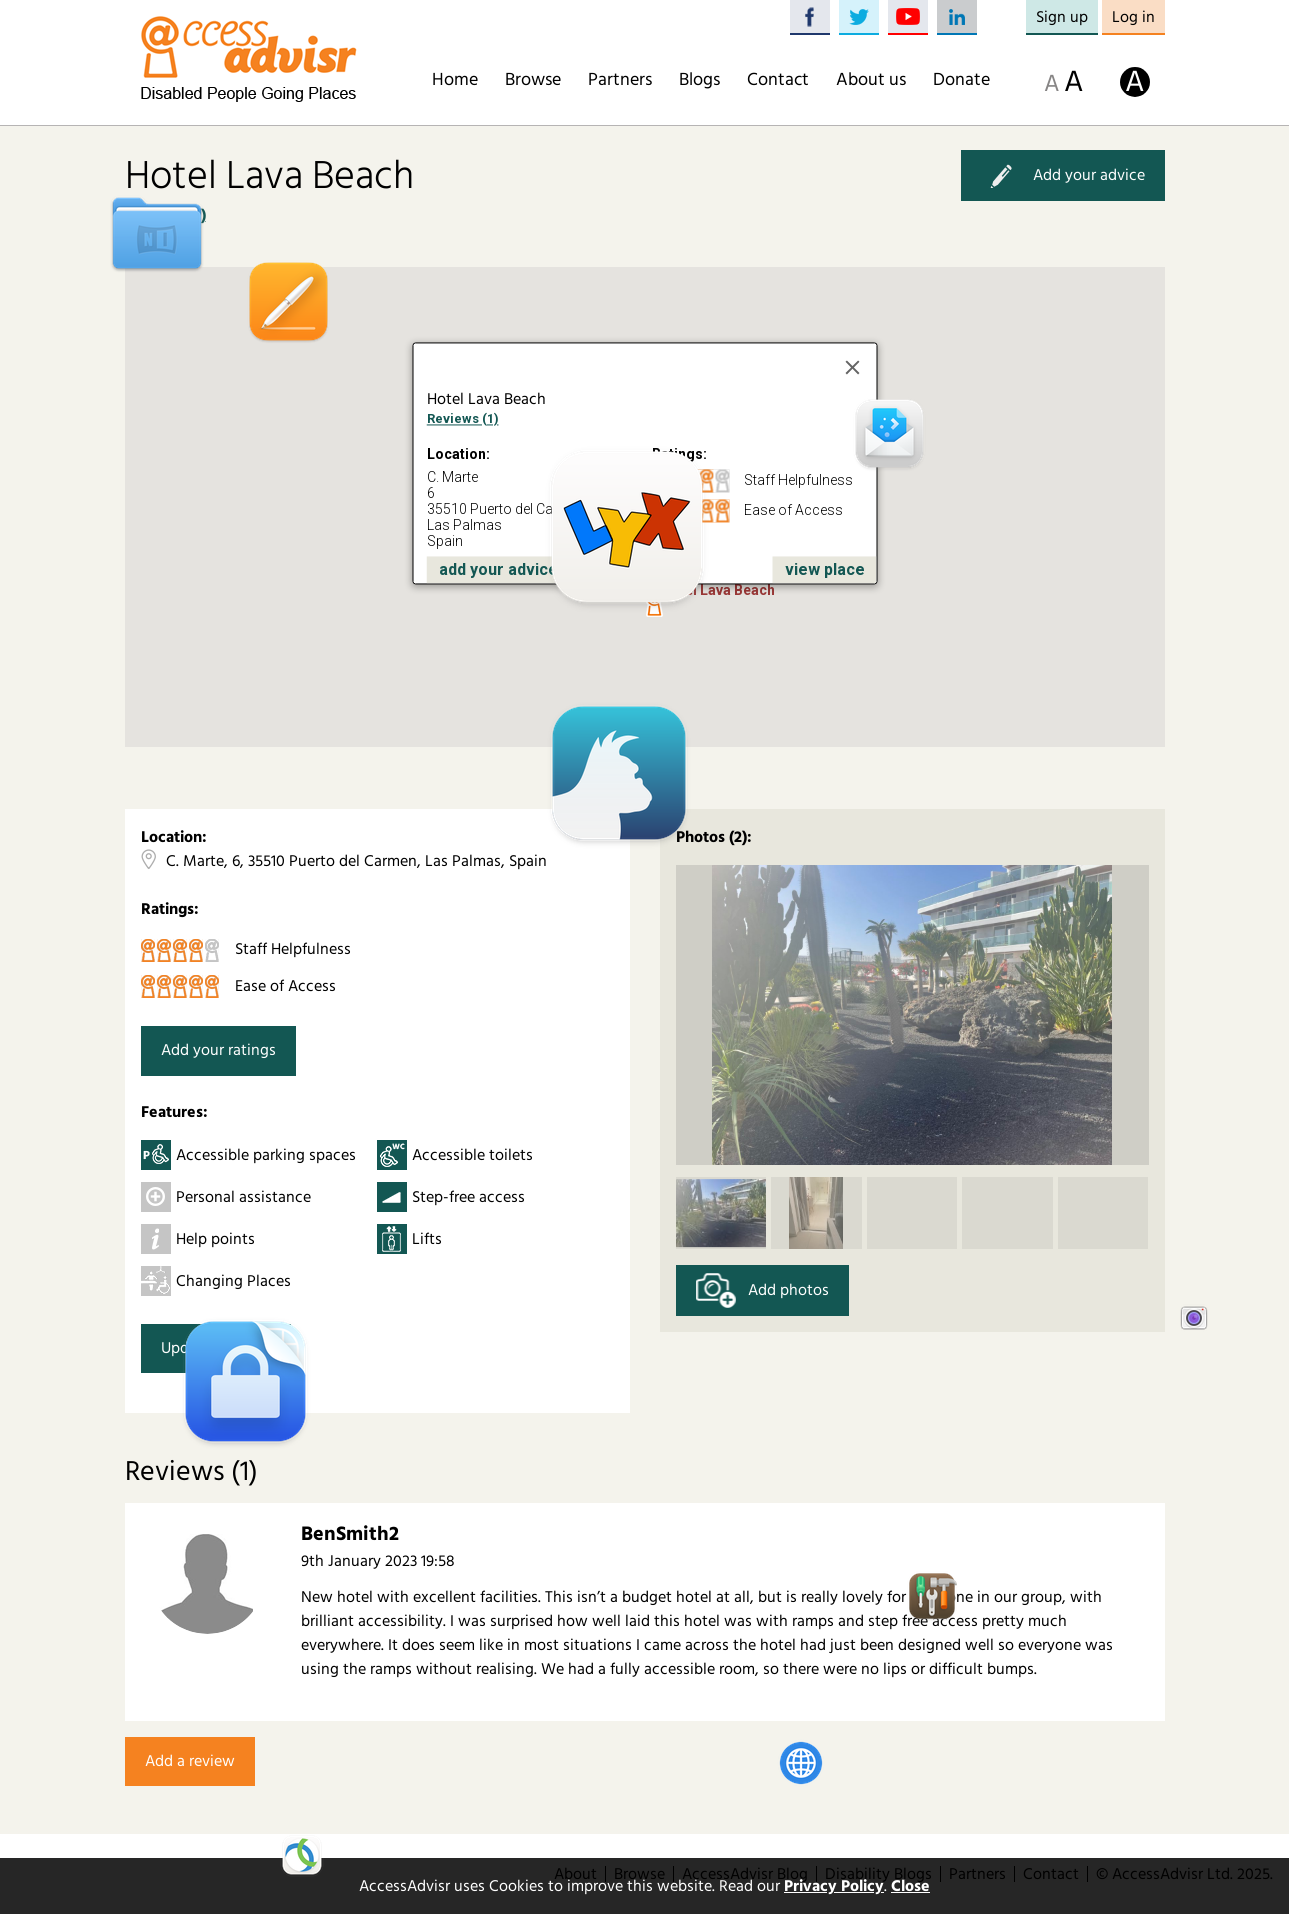 The width and height of the screenshot is (1289, 1914). I want to click on open LyX document processor, so click(627, 527).